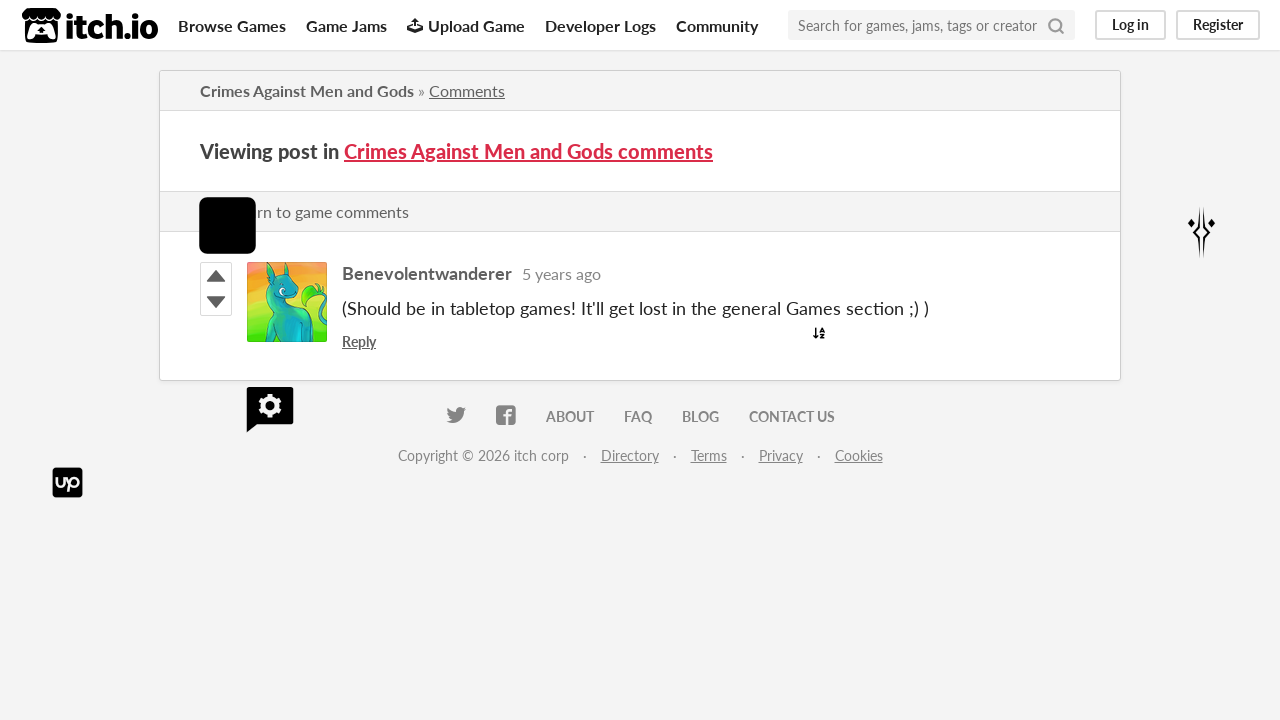  I want to click on sort list alphabetically A to Z, so click(819, 333).